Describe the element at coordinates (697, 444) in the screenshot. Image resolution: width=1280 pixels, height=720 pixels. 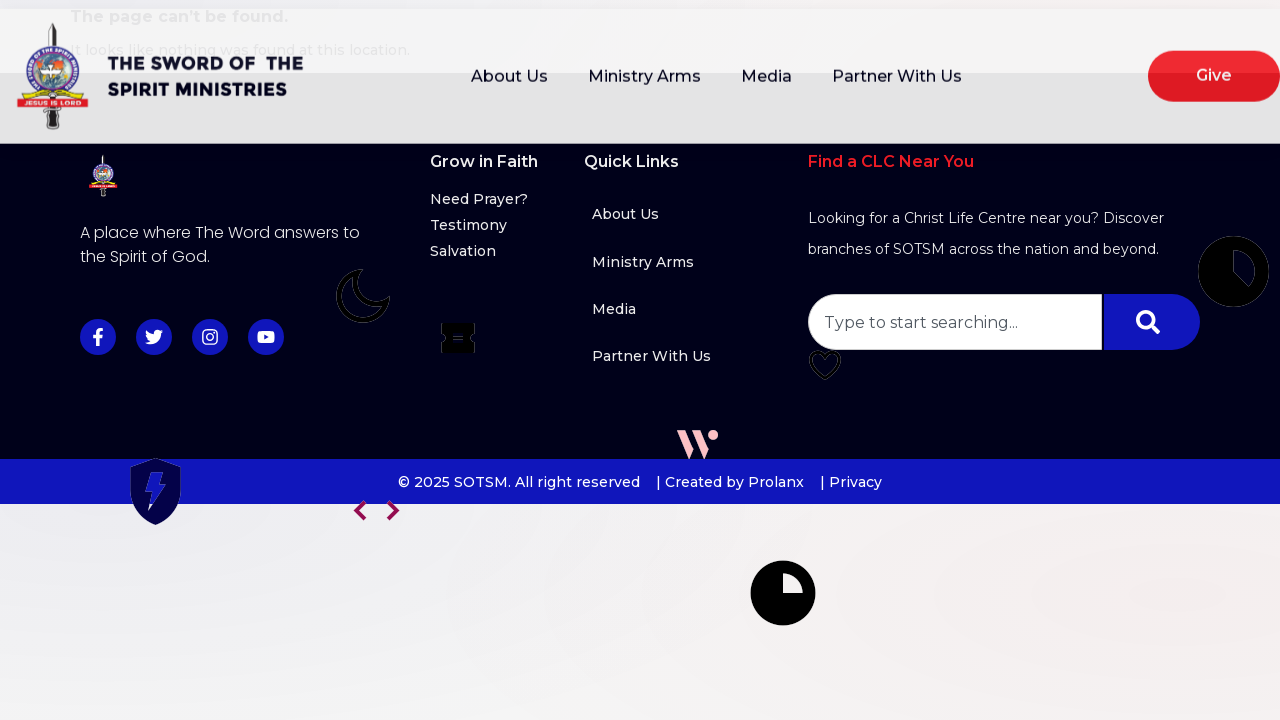
I see `open the Wantedly app` at that location.